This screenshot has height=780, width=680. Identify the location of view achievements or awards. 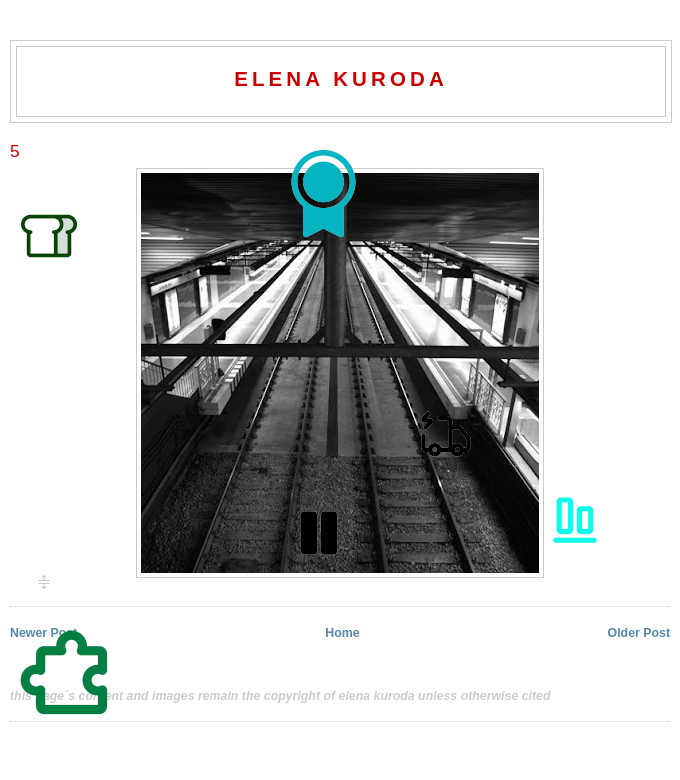
(323, 193).